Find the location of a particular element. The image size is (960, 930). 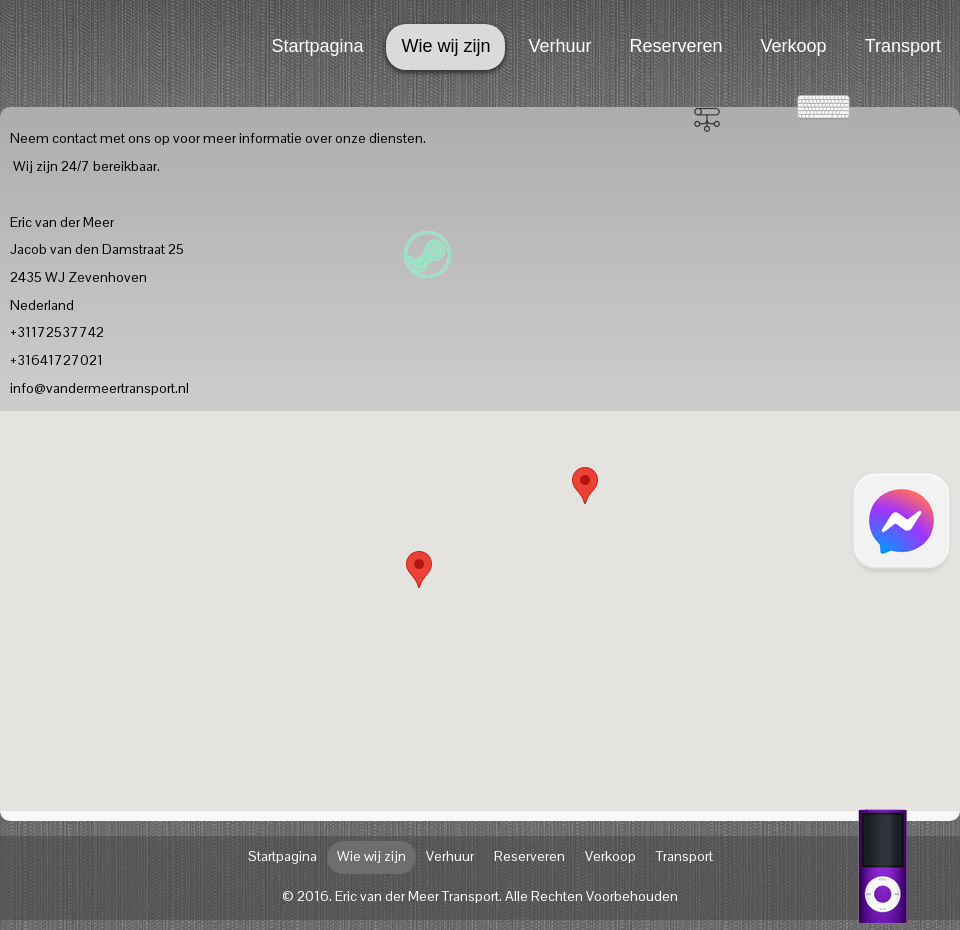

configure network proxy settings is located at coordinates (707, 119).